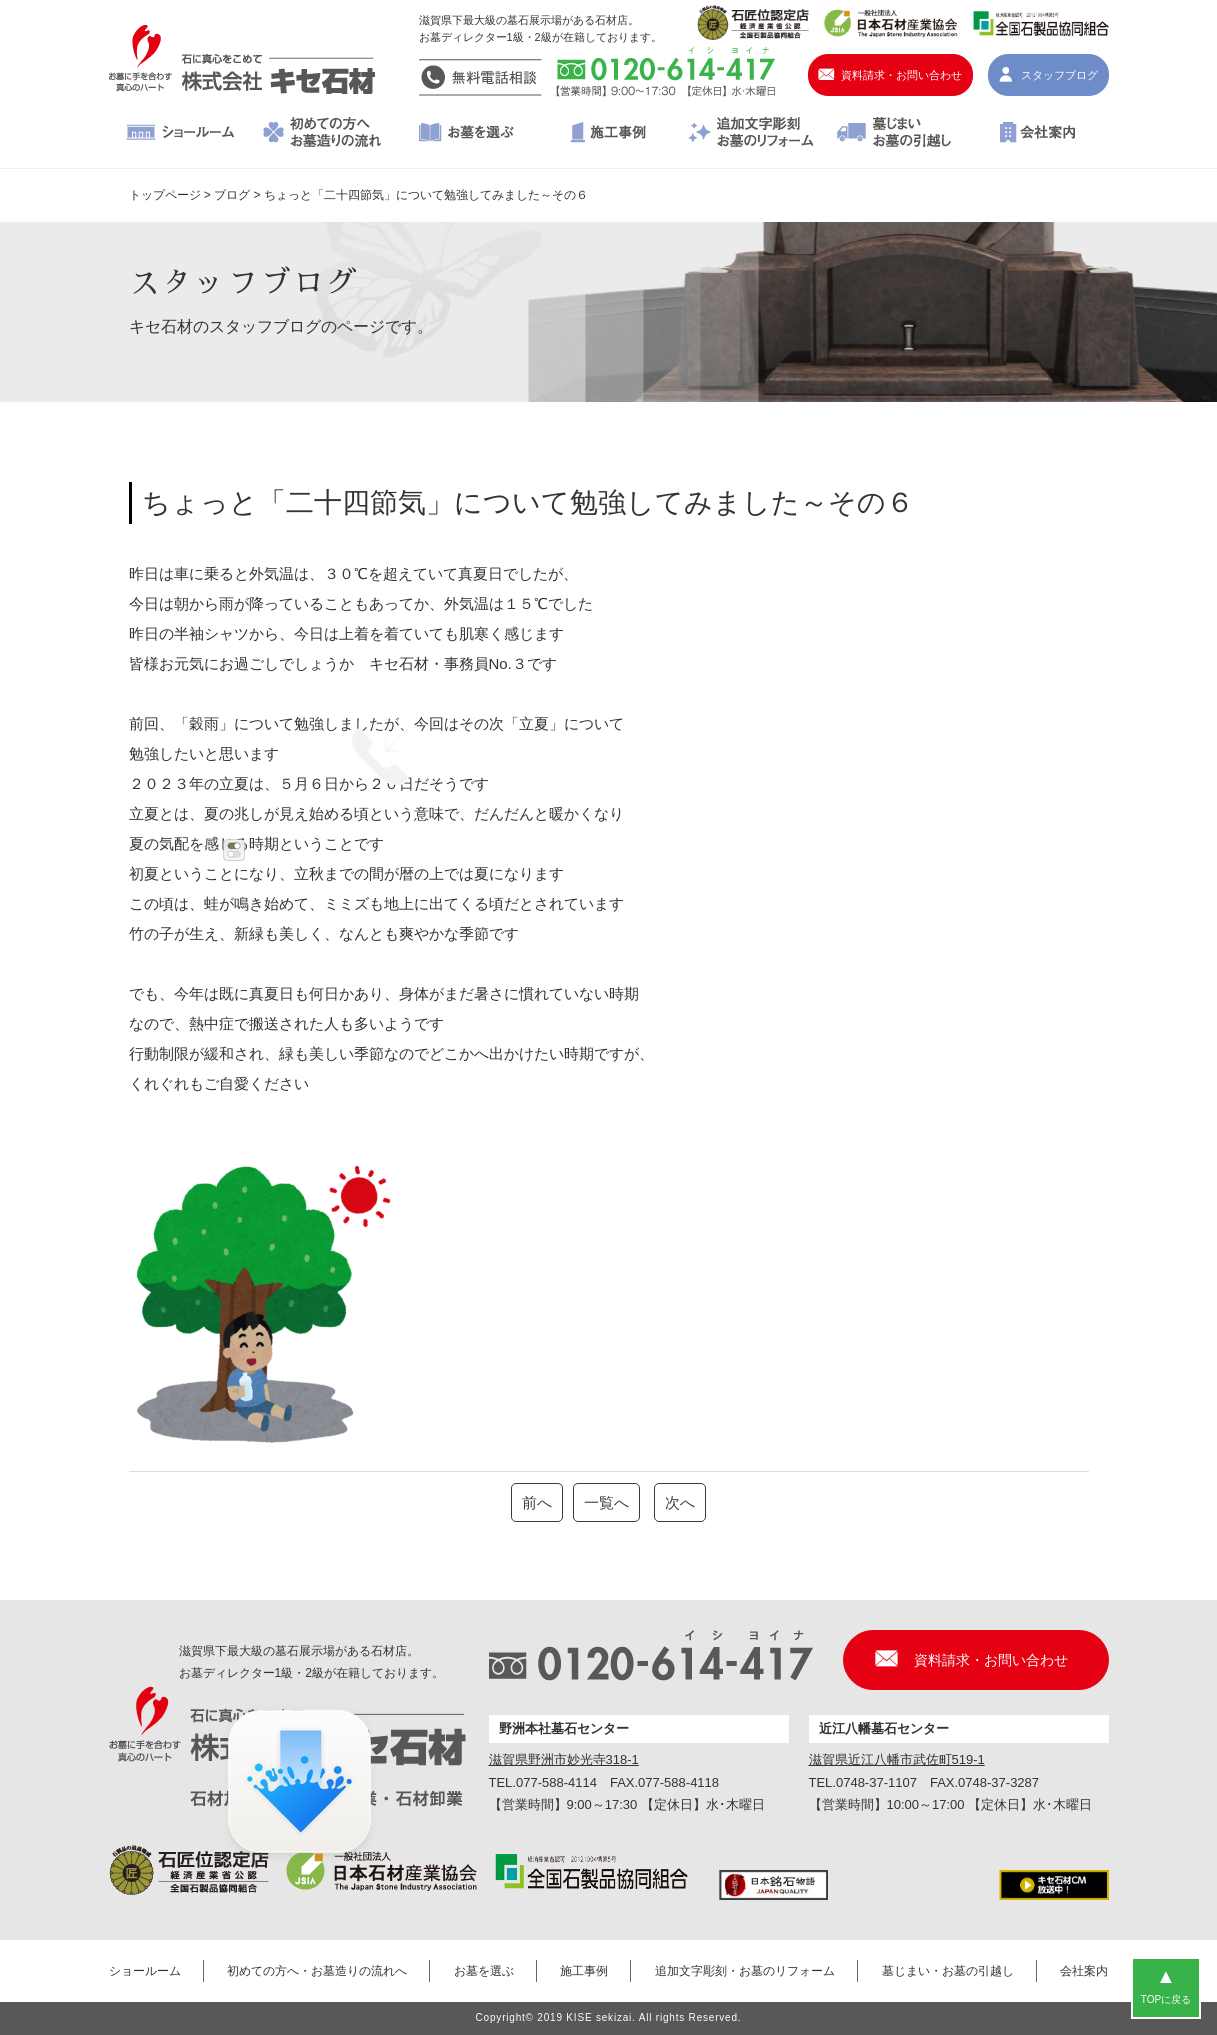 This screenshot has width=1217, height=2035. Describe the element at coordinates (299, 1781) in the screenshot. I see `open ktorrent to manage torrent downloads` at that location.